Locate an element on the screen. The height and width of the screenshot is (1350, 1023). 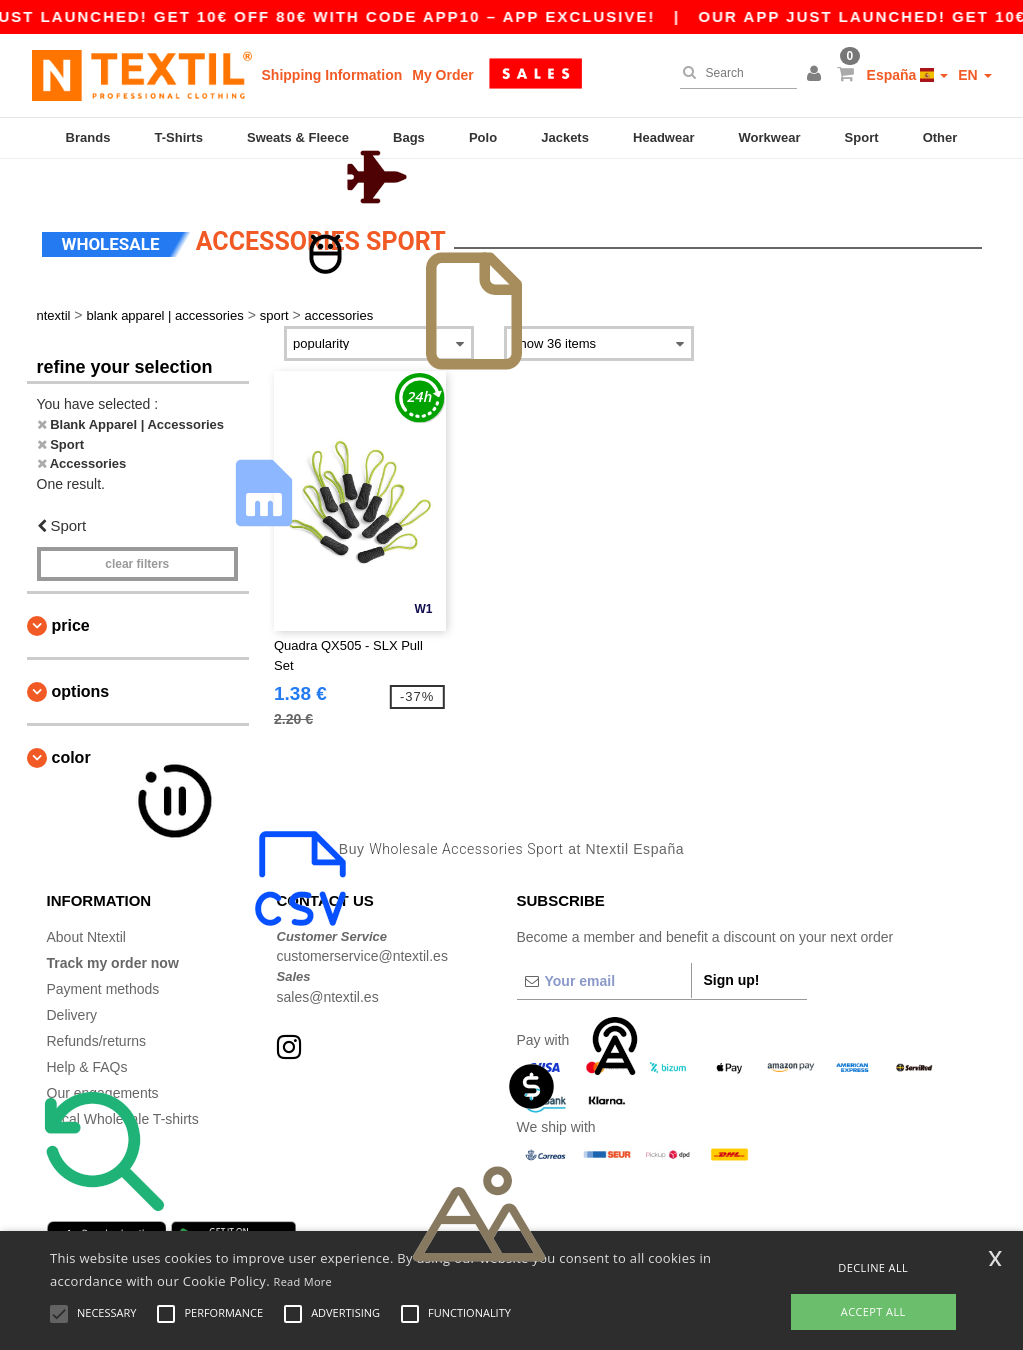
view landscape or nature photos is located at coordinates (479, 1220).